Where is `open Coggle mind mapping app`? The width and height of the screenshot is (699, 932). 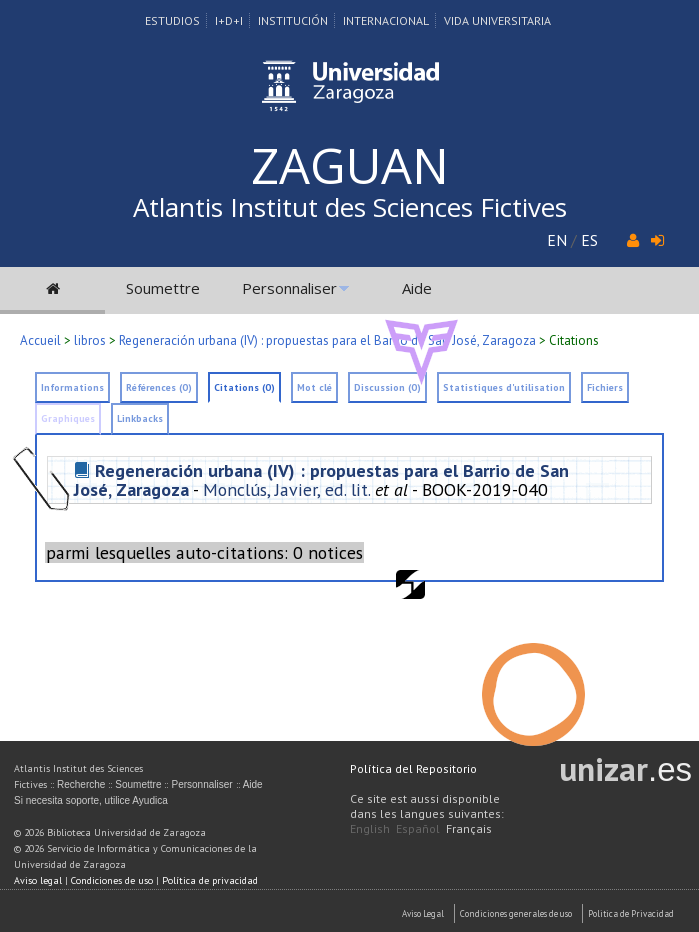
open Coggle mind mapping app is located at coordinates (410, 584).